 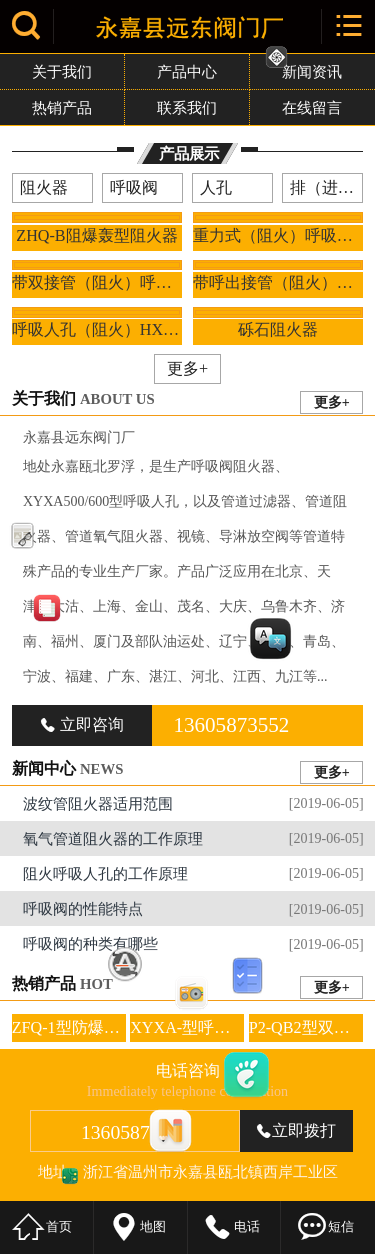 What do you see at coordinates (191, 992) in the screenshot?
I see `open goodvibes internet radio app` at bounding box center [191, 992].